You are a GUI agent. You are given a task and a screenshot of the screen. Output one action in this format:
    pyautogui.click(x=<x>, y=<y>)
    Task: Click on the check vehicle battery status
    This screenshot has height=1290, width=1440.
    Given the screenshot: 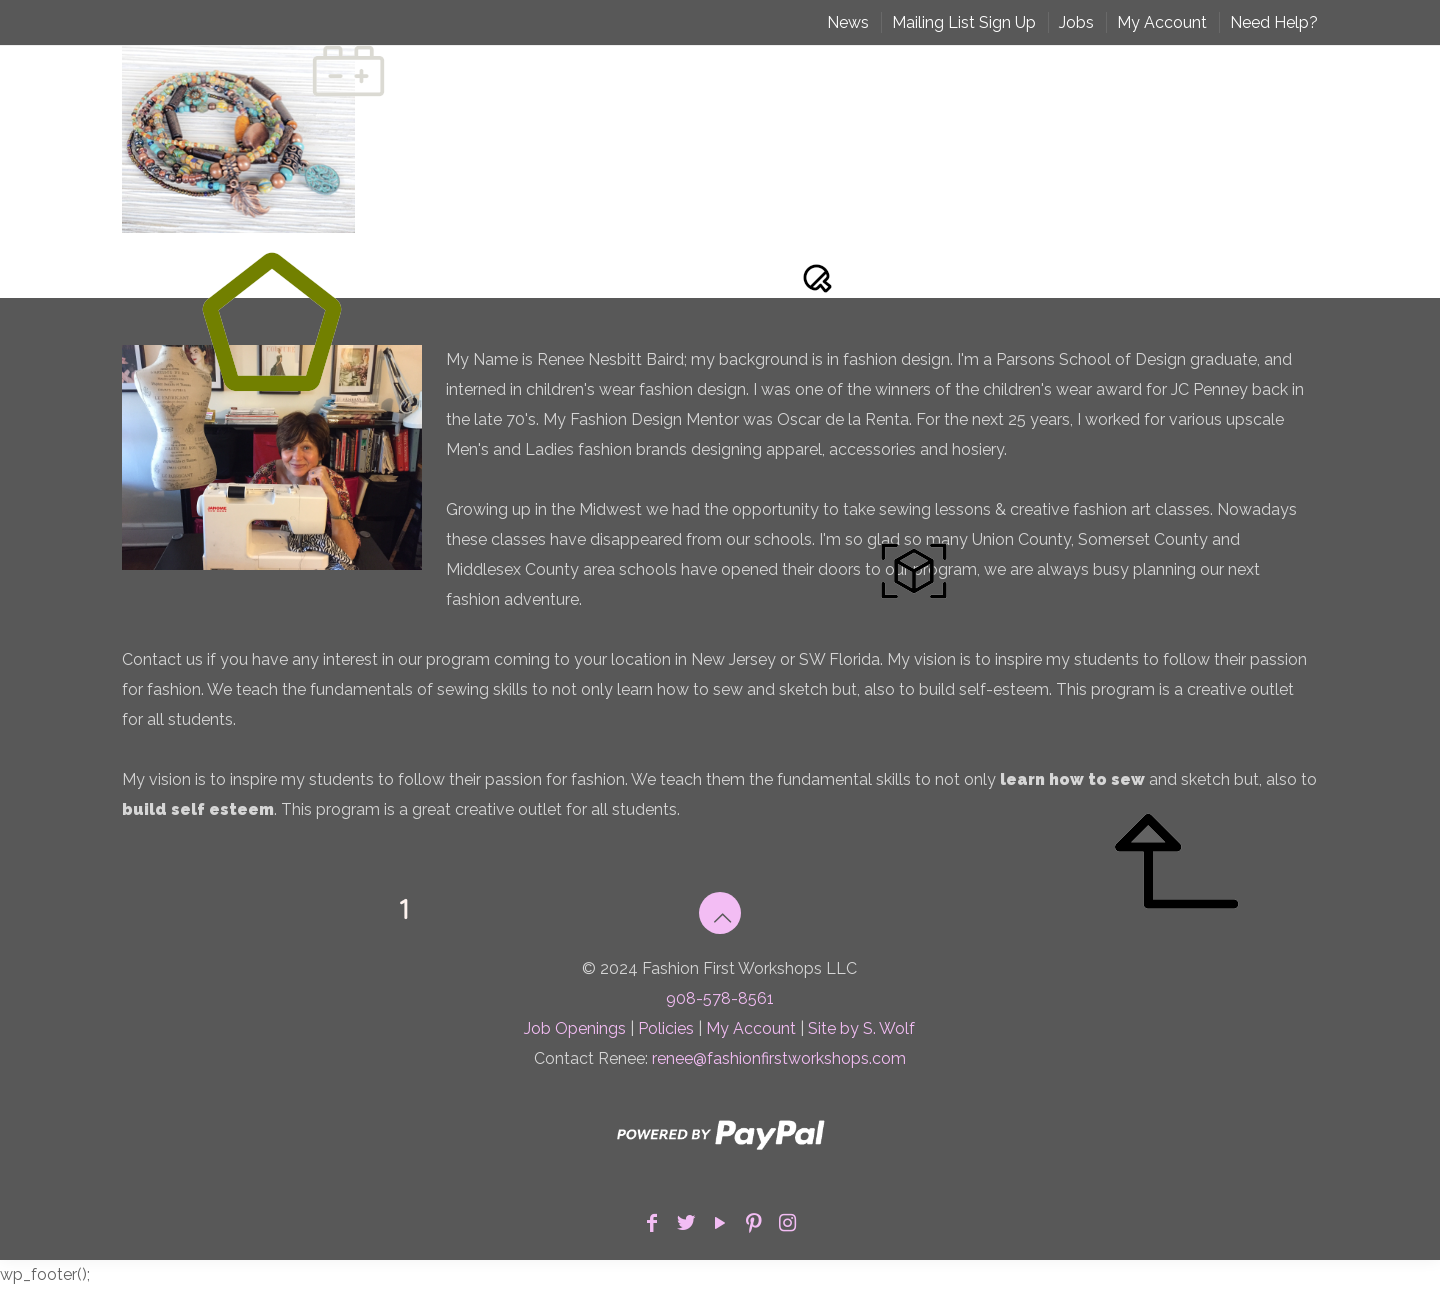 What is the action you would take?
    pyautogui.click(x=348, y=73)
    